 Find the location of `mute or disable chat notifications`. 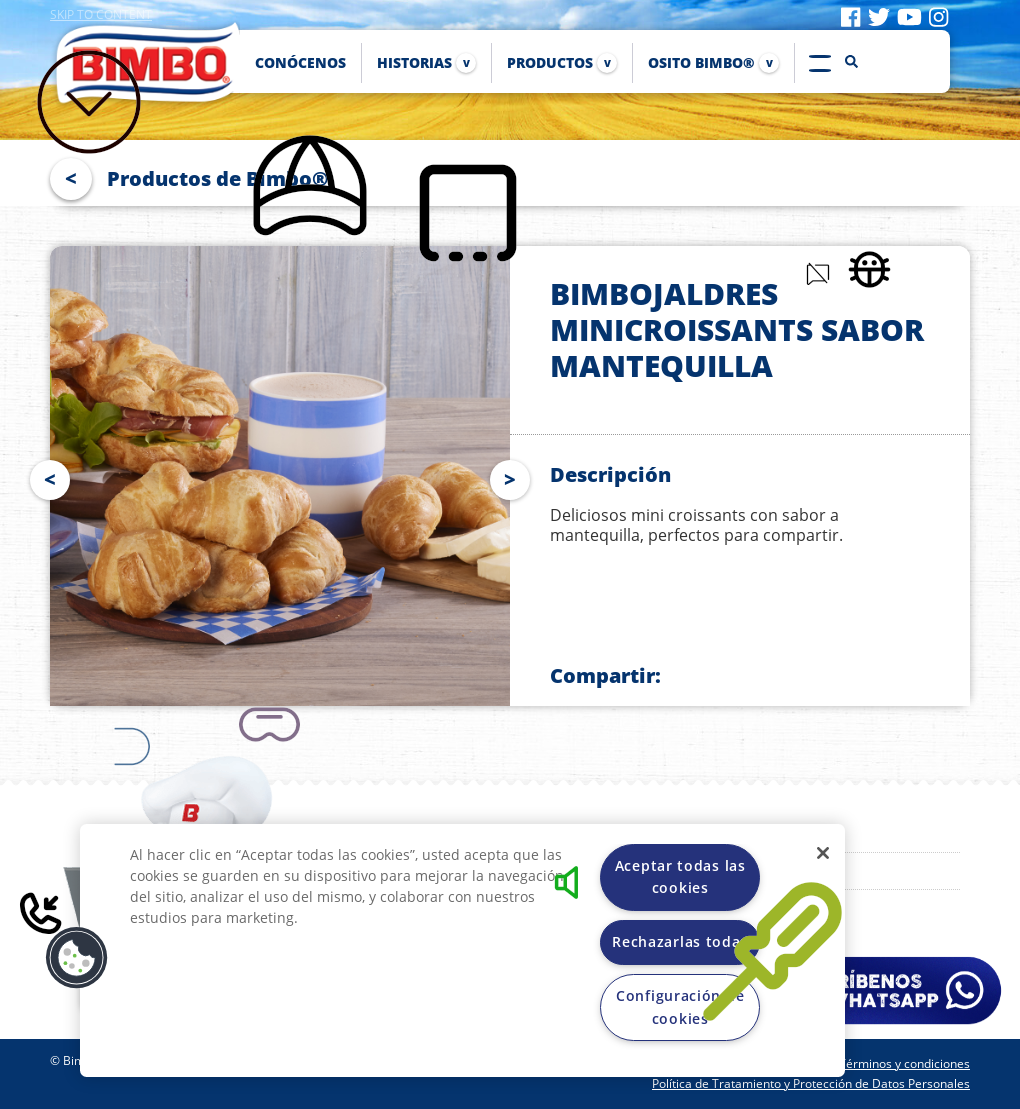

mute or disable chat notifications is located at coordinates (818, 273).